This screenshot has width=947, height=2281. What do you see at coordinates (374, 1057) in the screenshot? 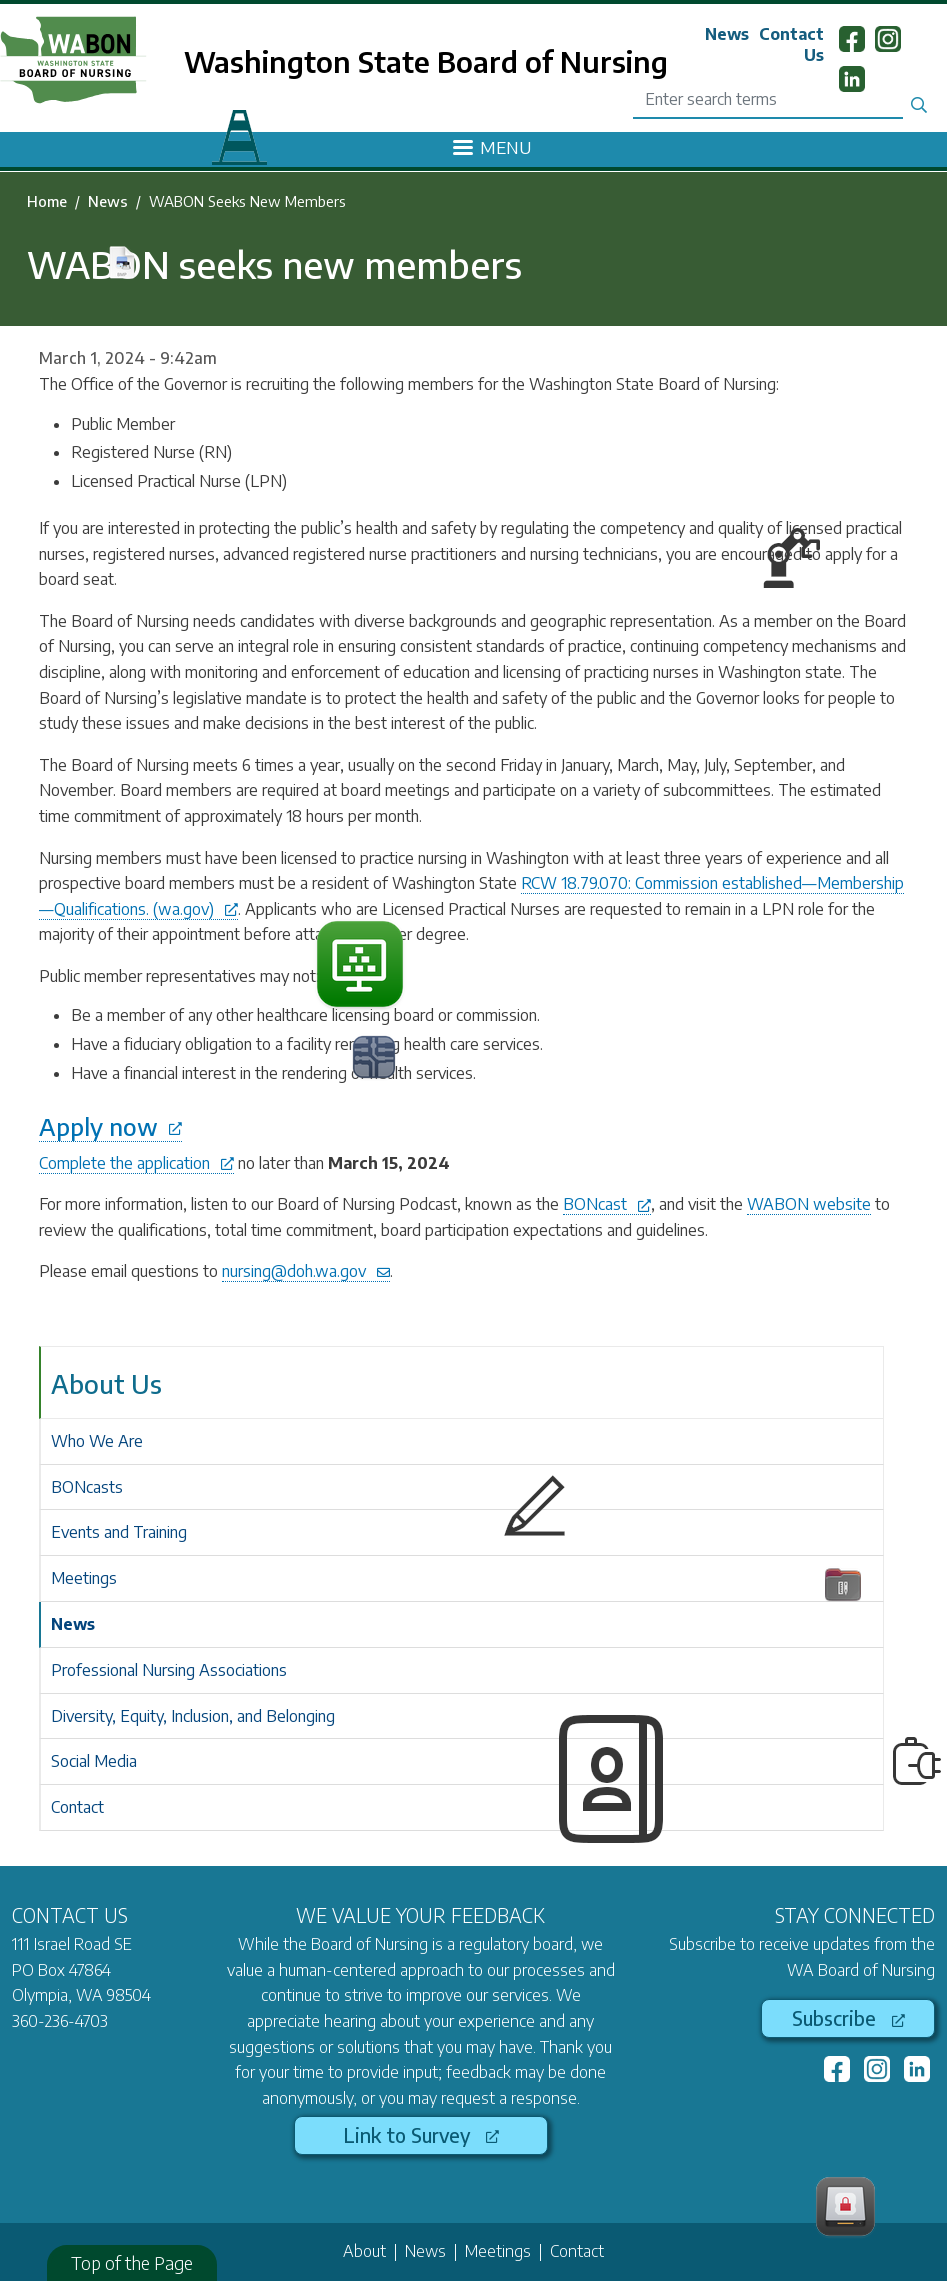
I see `open gerbview nightly app for viewing gerber PCB files` at bounding box center [374, 1057].